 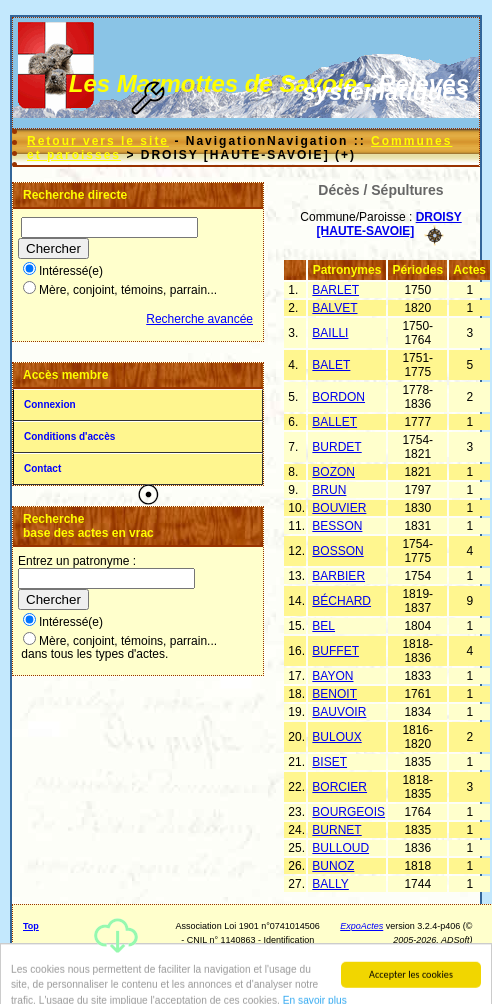 I want to click on start recording audio or video, so click(x=148, y=494).